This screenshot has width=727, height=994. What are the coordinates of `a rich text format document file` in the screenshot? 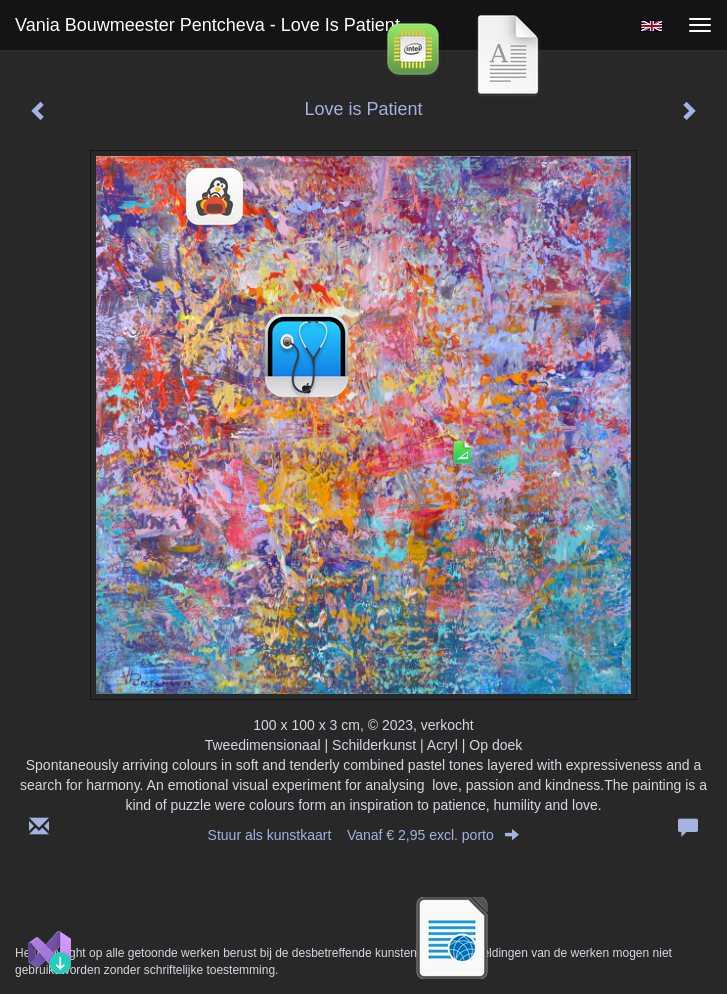 It's located at (508, 56).